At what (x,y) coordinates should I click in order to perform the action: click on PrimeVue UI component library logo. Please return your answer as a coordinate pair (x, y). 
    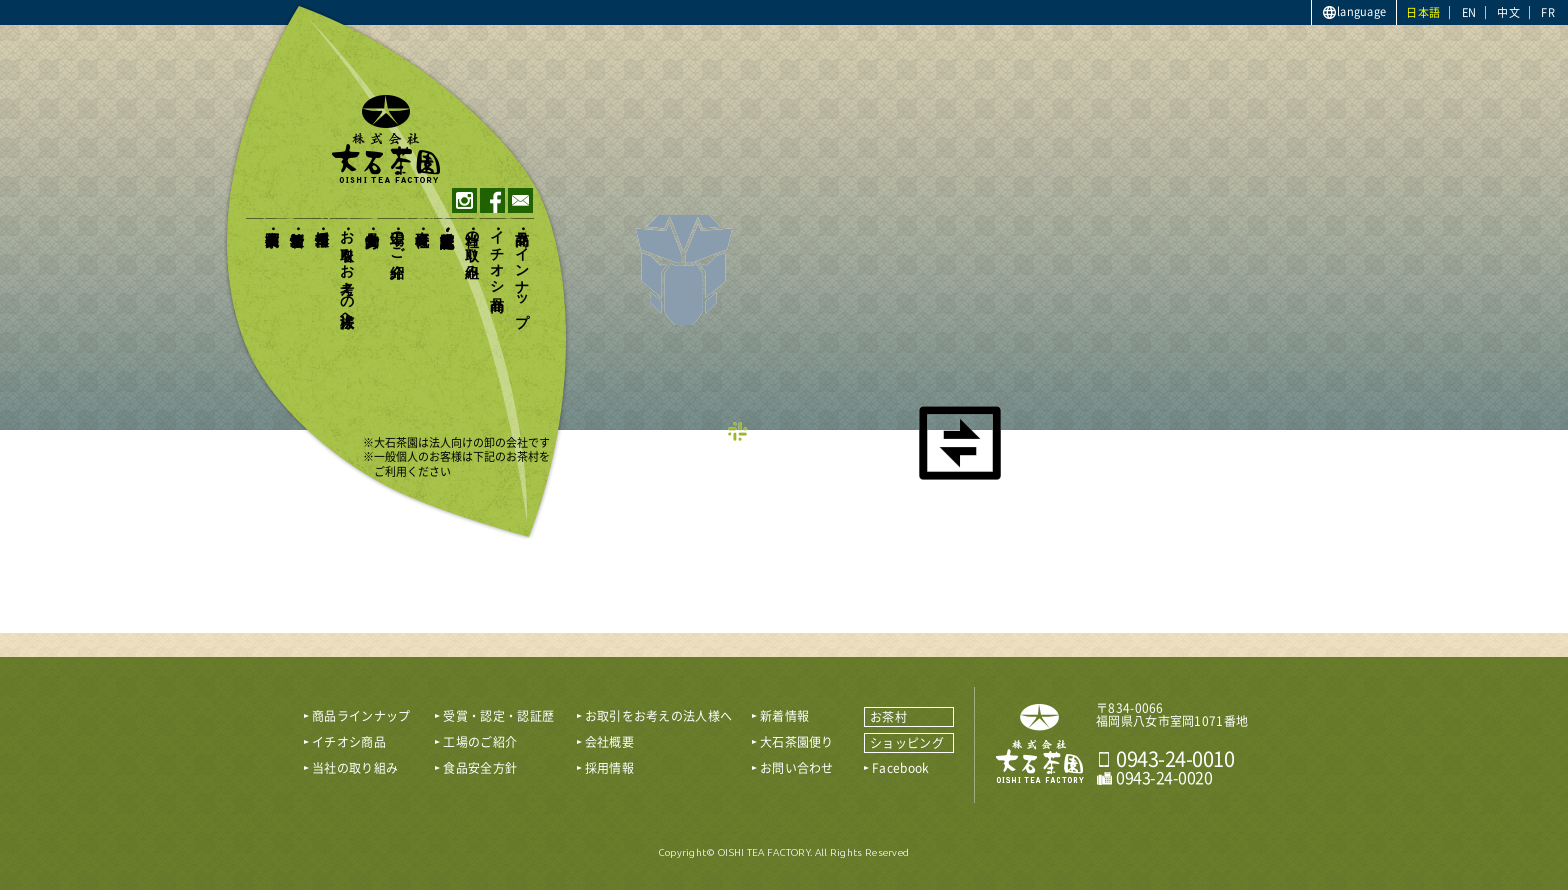
    Looking at the image, I should click on (684, 270).